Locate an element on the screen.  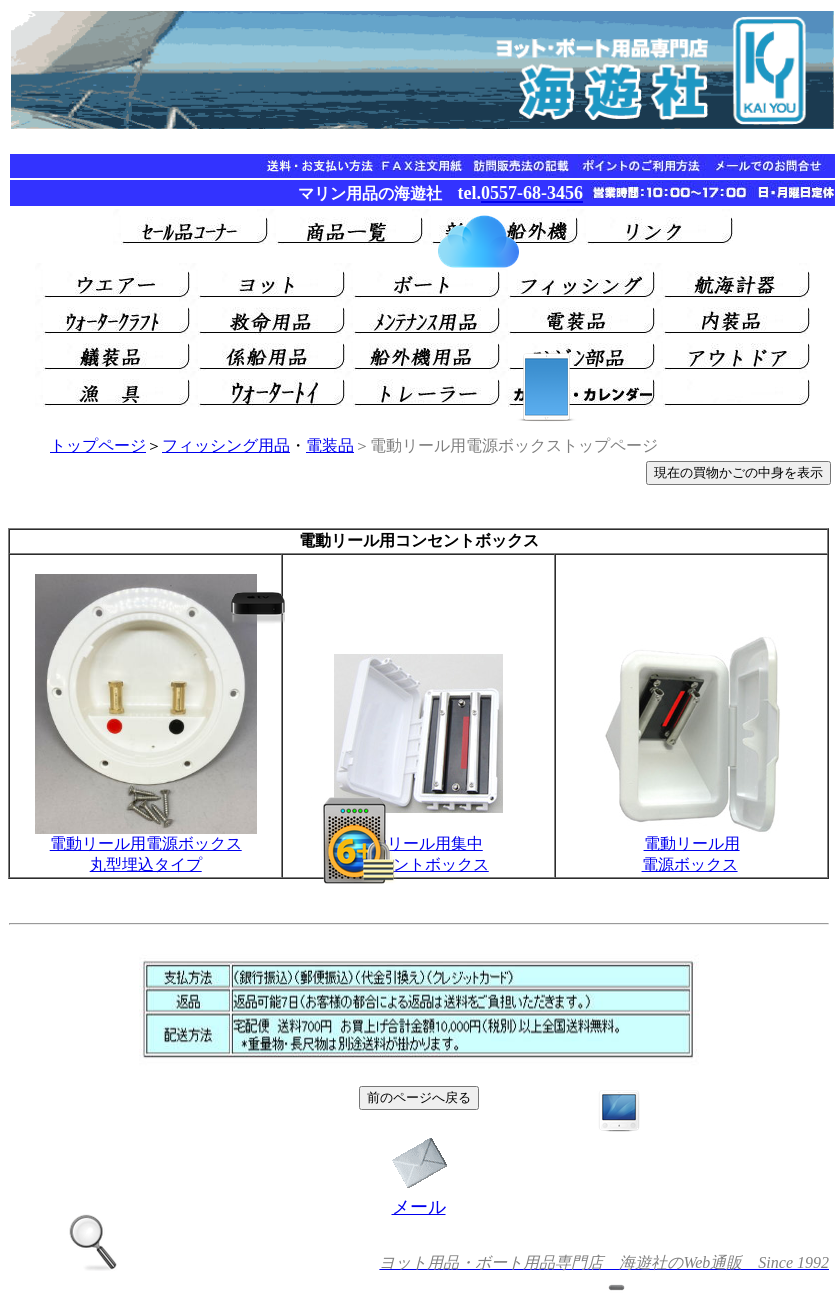
apple tv device in connected devices list is located at coordinates (258, 609).